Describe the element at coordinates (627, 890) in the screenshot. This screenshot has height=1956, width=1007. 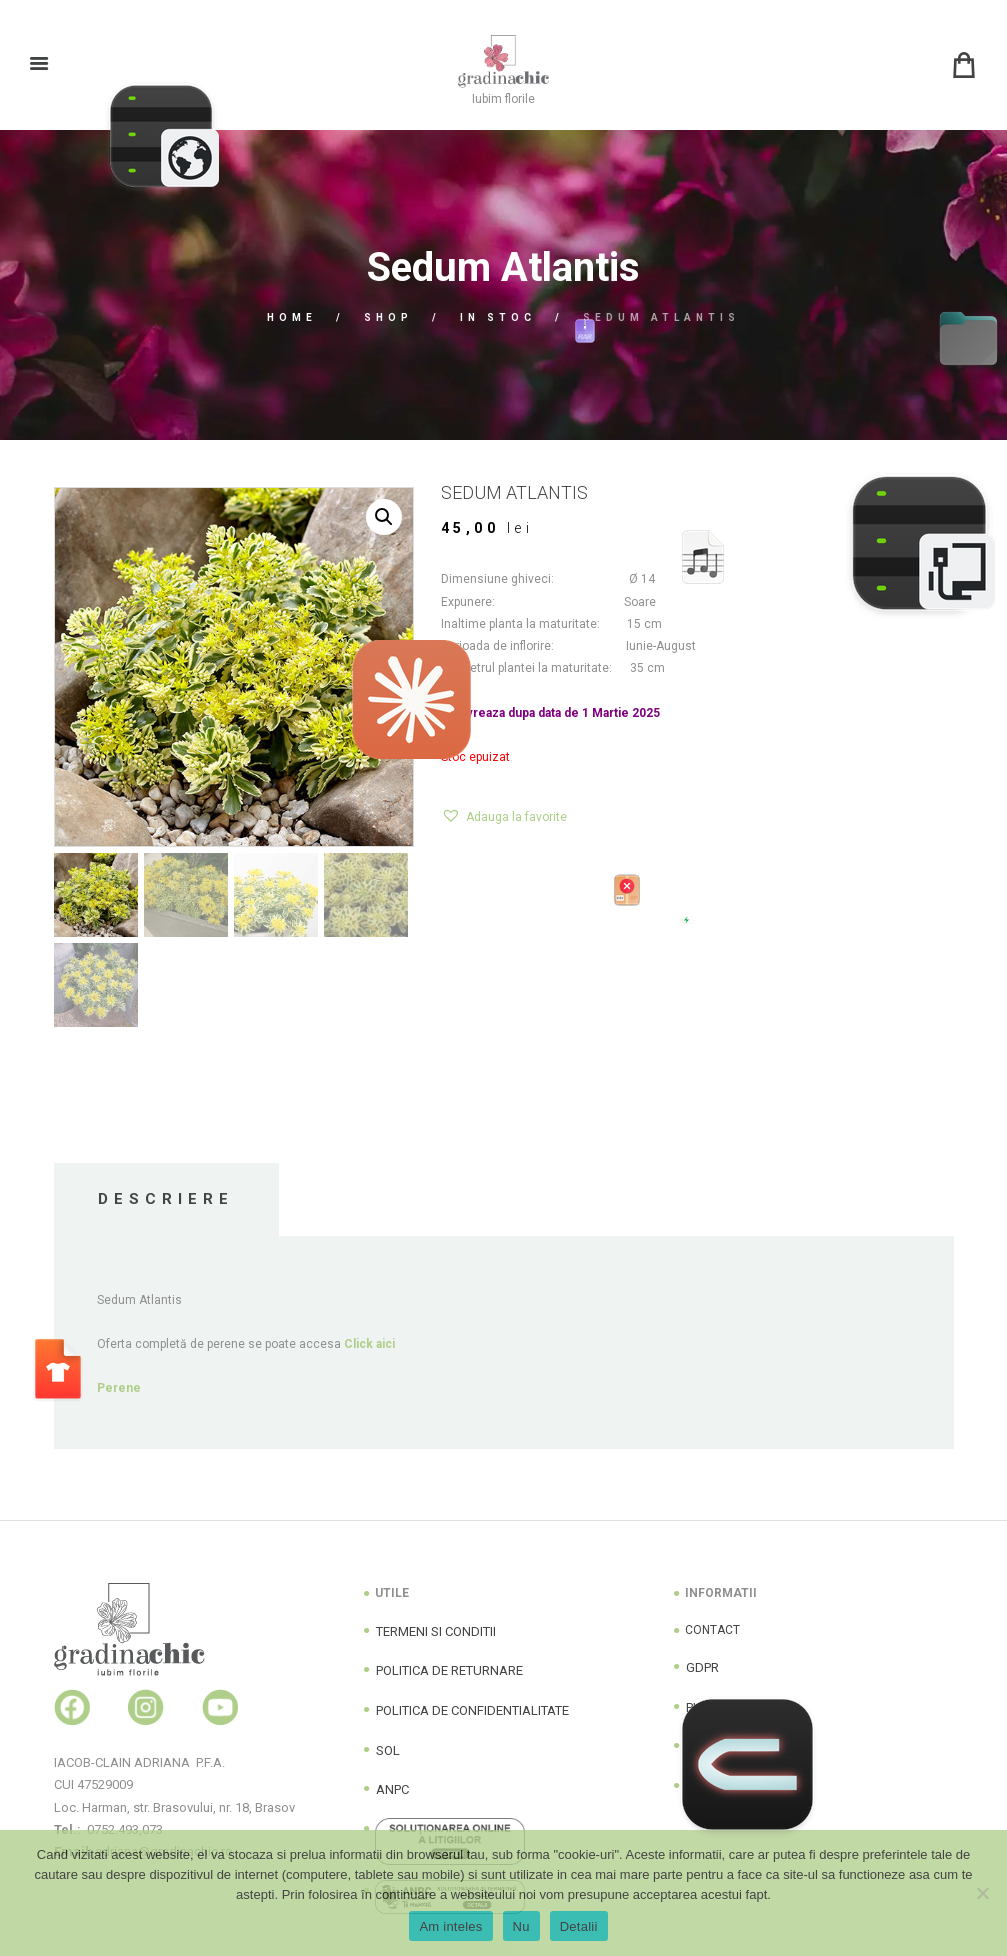
I see `indicates a package removal or uninstallation in progress` at that location.